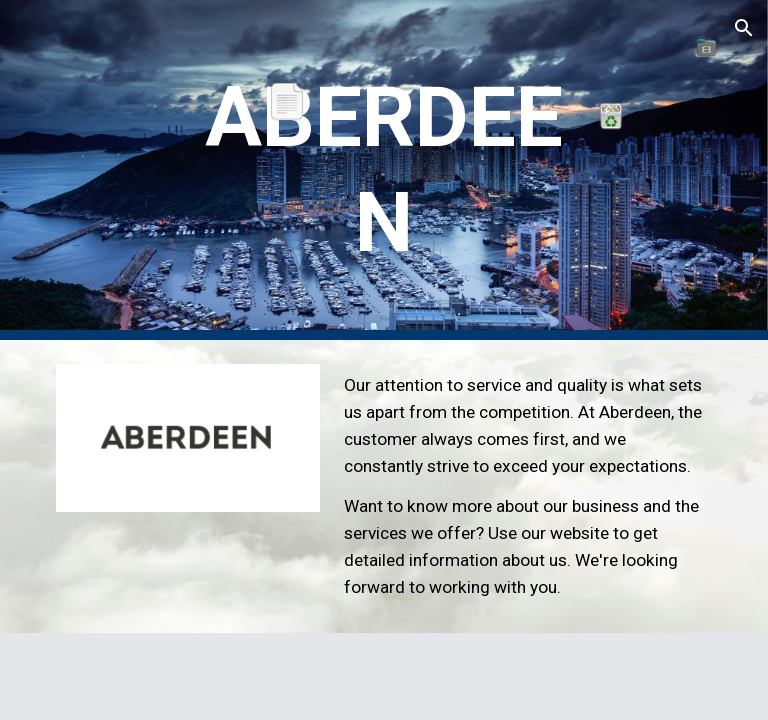 The width and height of the screenshot is (768, 720). What do you see at coordinates (287, 101) in the screenshot?
I see `a plain text file document` at bounding box center [287, 101].